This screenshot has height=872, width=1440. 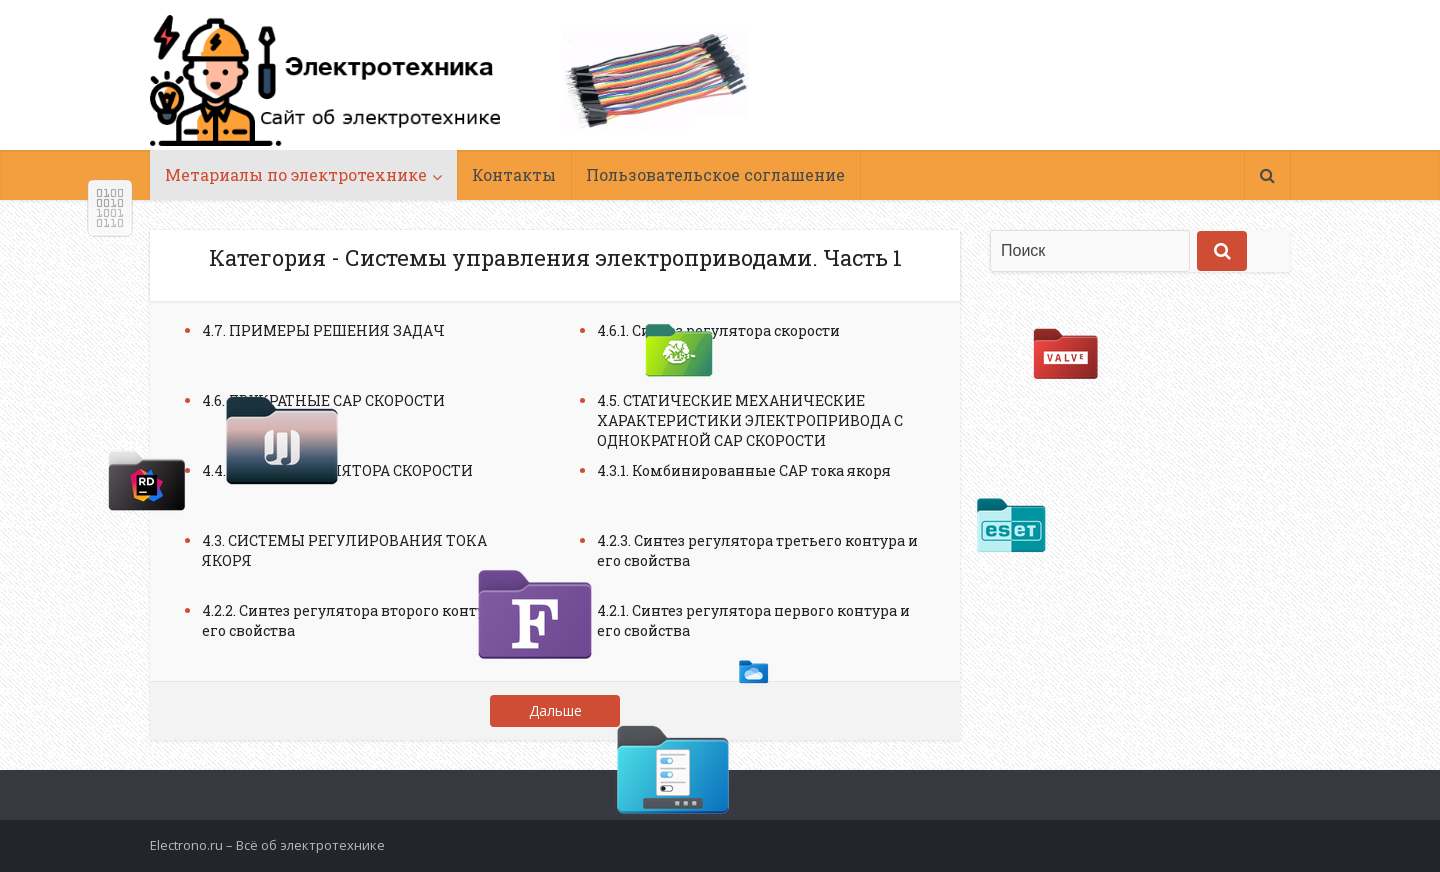 What do you see at coordinates (146, 482) in the screenshot?
I see `open folder containing JetBrains Rider projects` at bounding box center [146, 482].